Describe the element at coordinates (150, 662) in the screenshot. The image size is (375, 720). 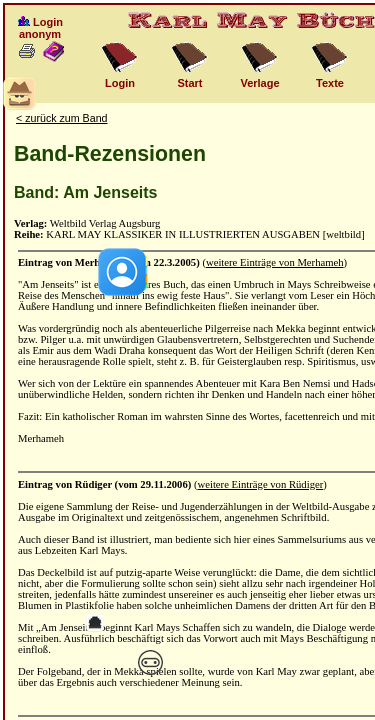
I see `launch the GNOME Robots game` at that location.